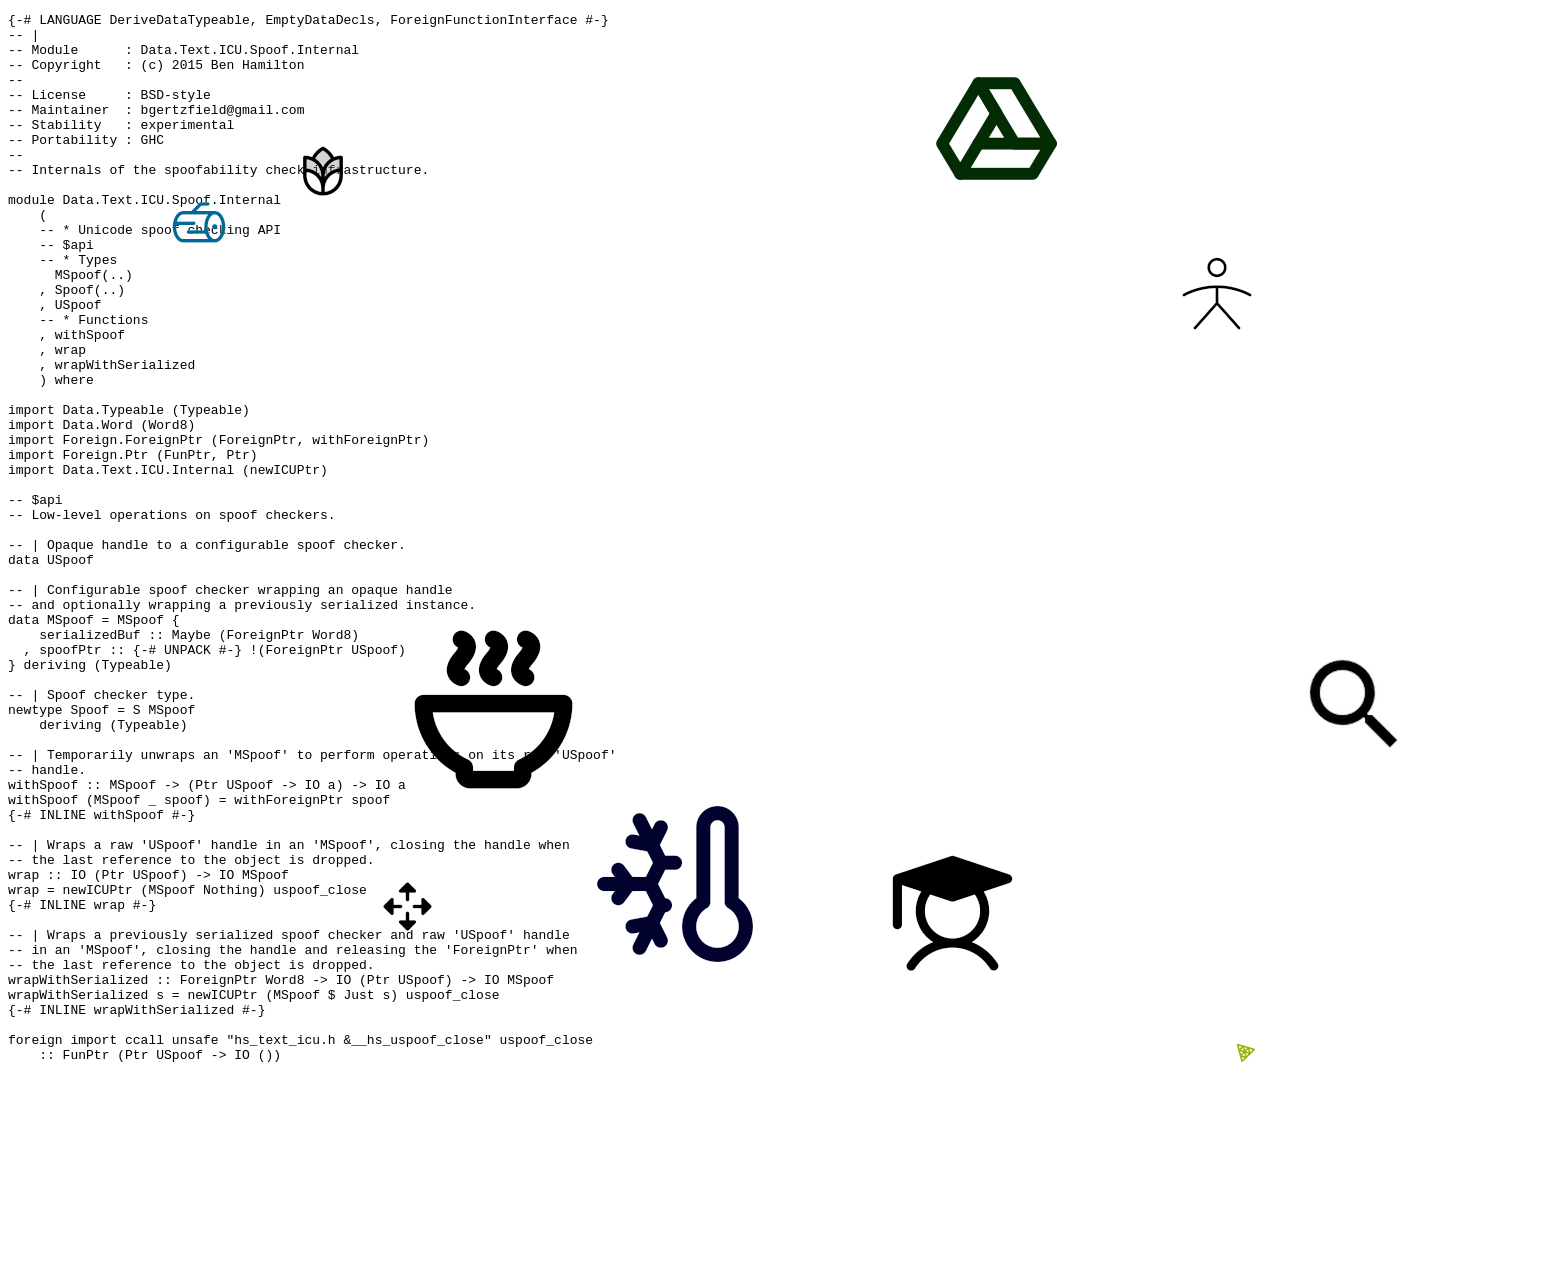  Describe the element at coordinates (493, 709) in the screenshot. I see `view food or dining options` at that location.